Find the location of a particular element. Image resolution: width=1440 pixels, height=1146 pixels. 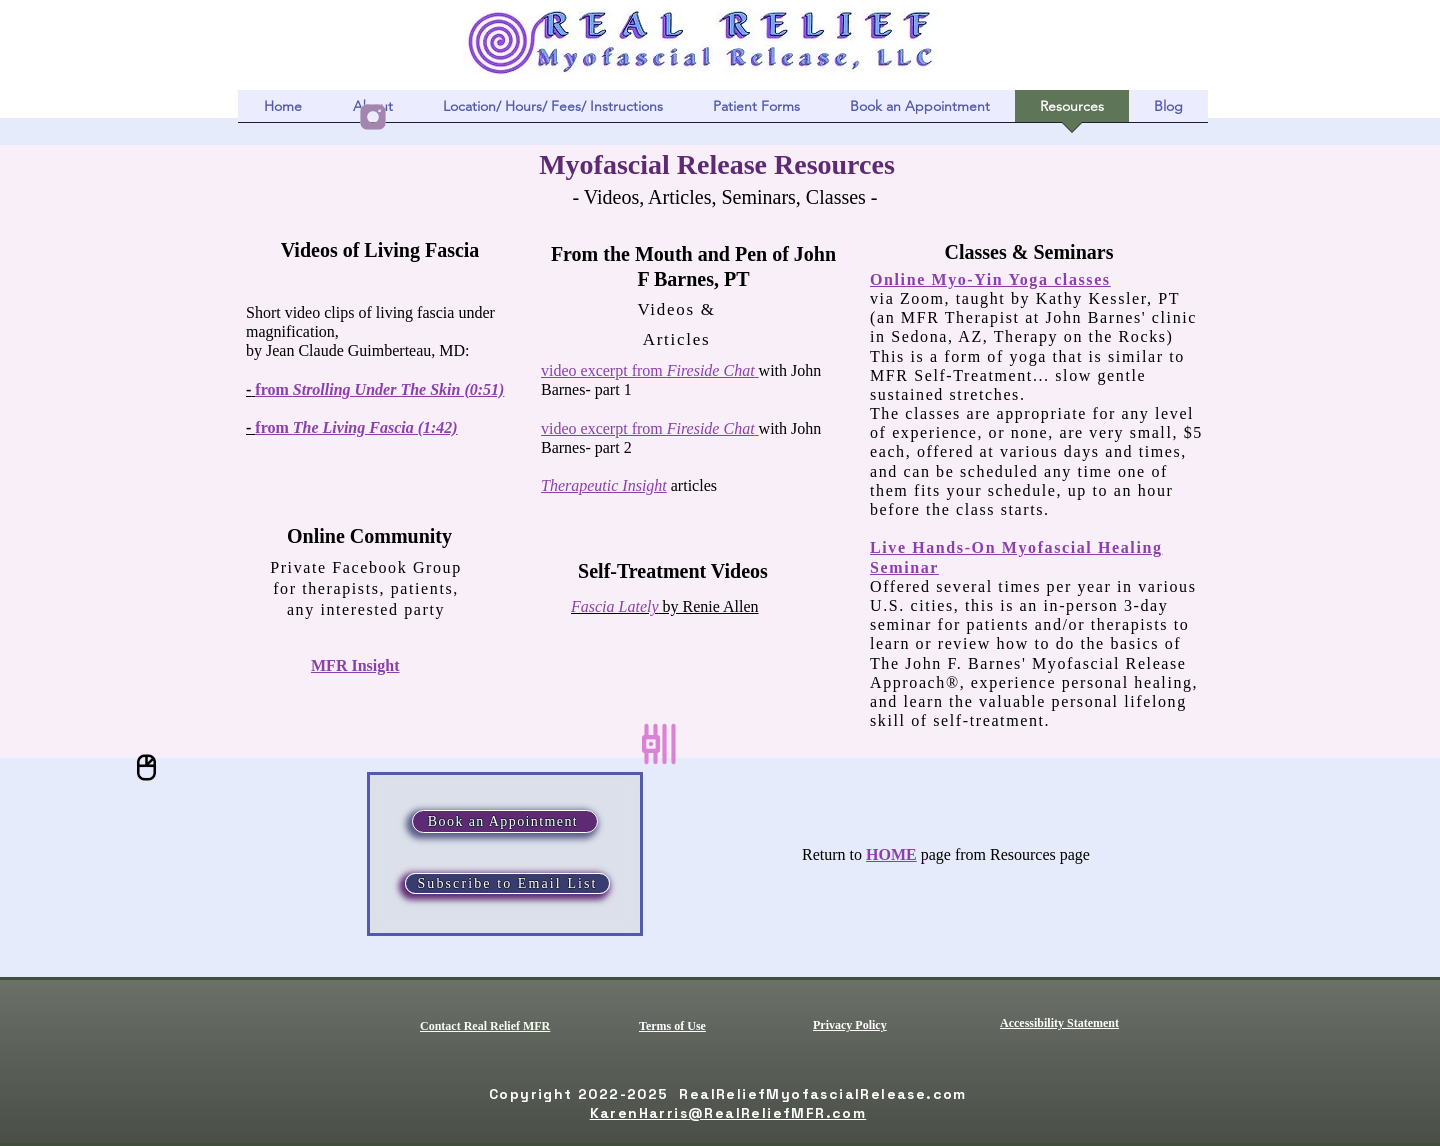

right-click action or context menu trigger is located at coordinates (146, 767).